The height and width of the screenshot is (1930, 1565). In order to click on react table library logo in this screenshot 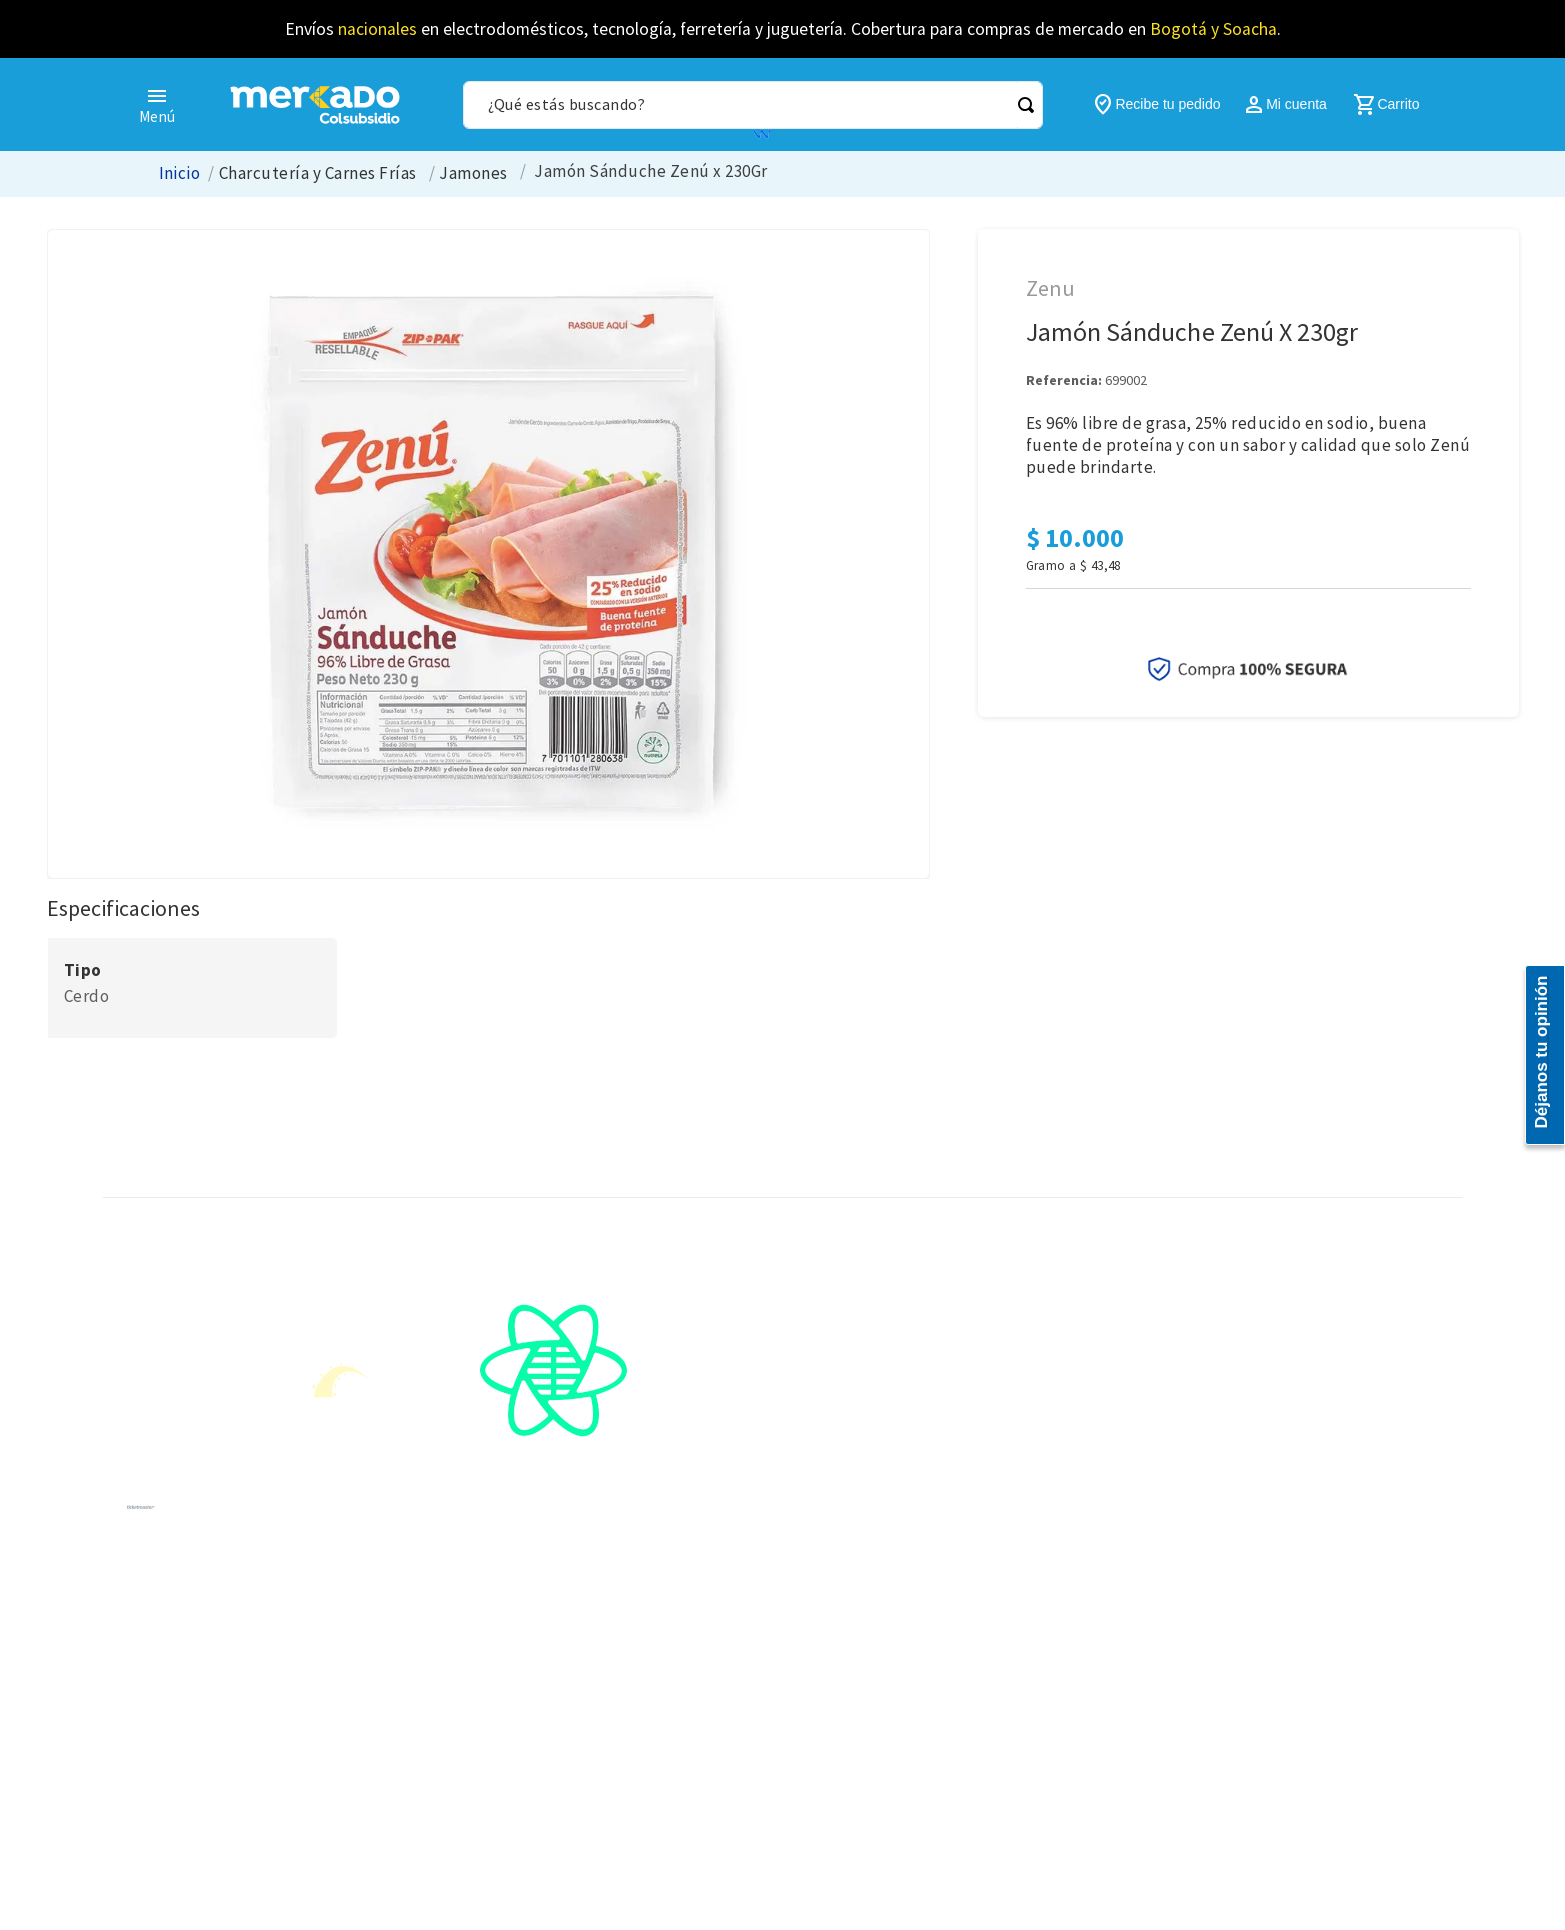, I will do `click(553, 1370)`.